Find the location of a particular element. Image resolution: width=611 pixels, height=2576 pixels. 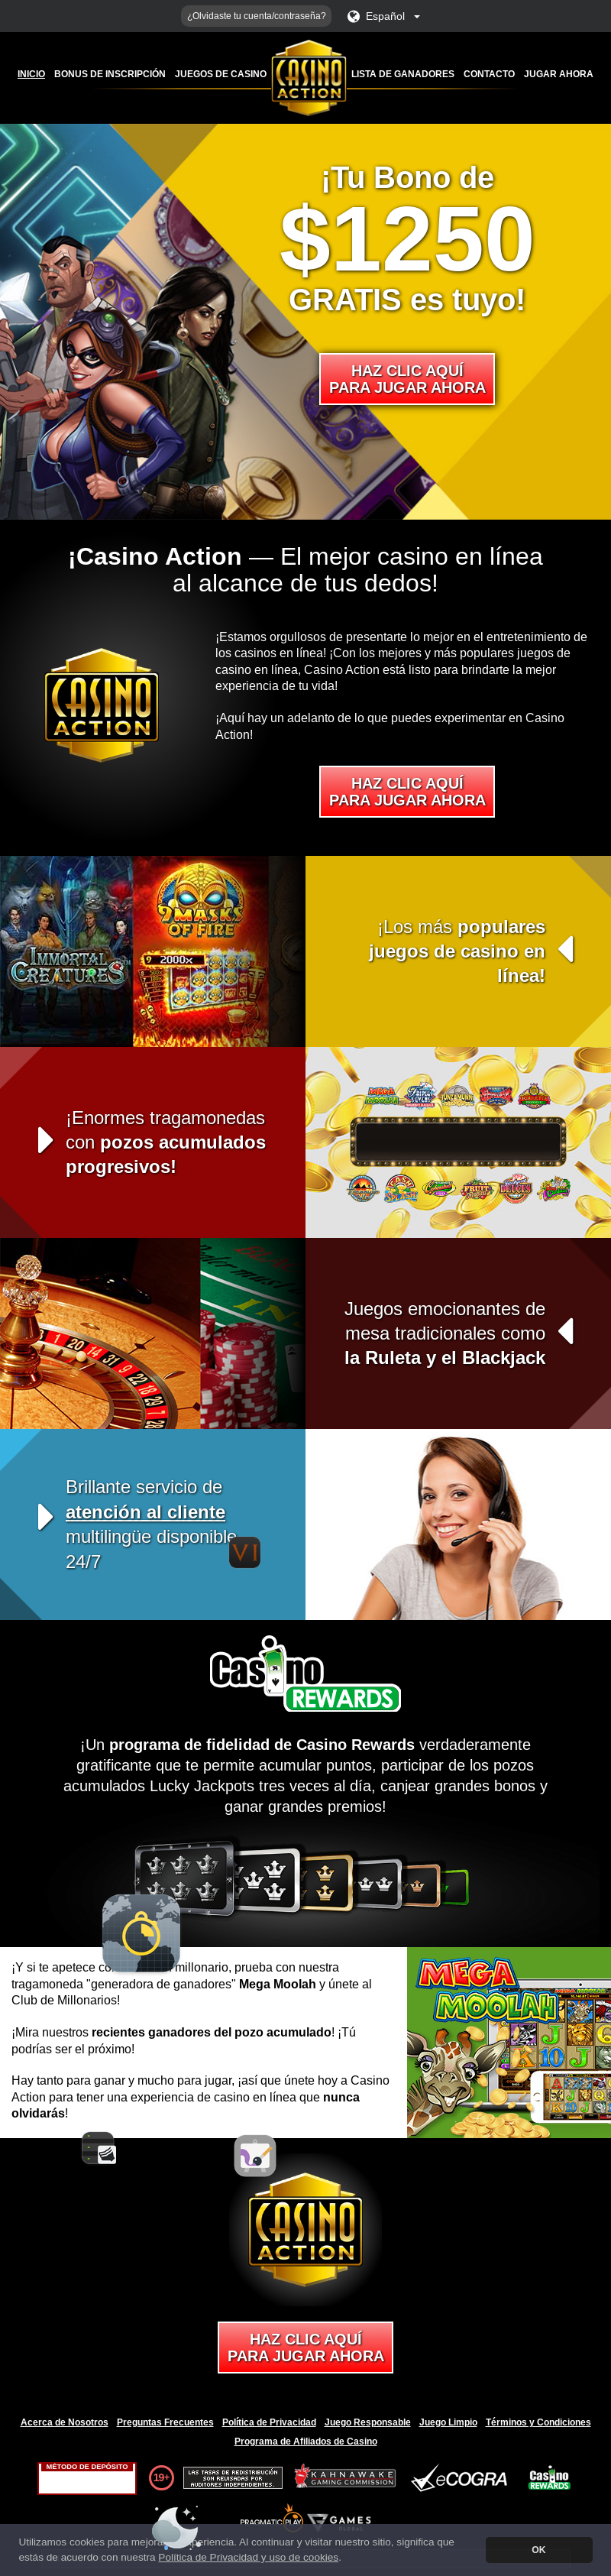

create or design a new software project is located at coordinates (255, 2156).